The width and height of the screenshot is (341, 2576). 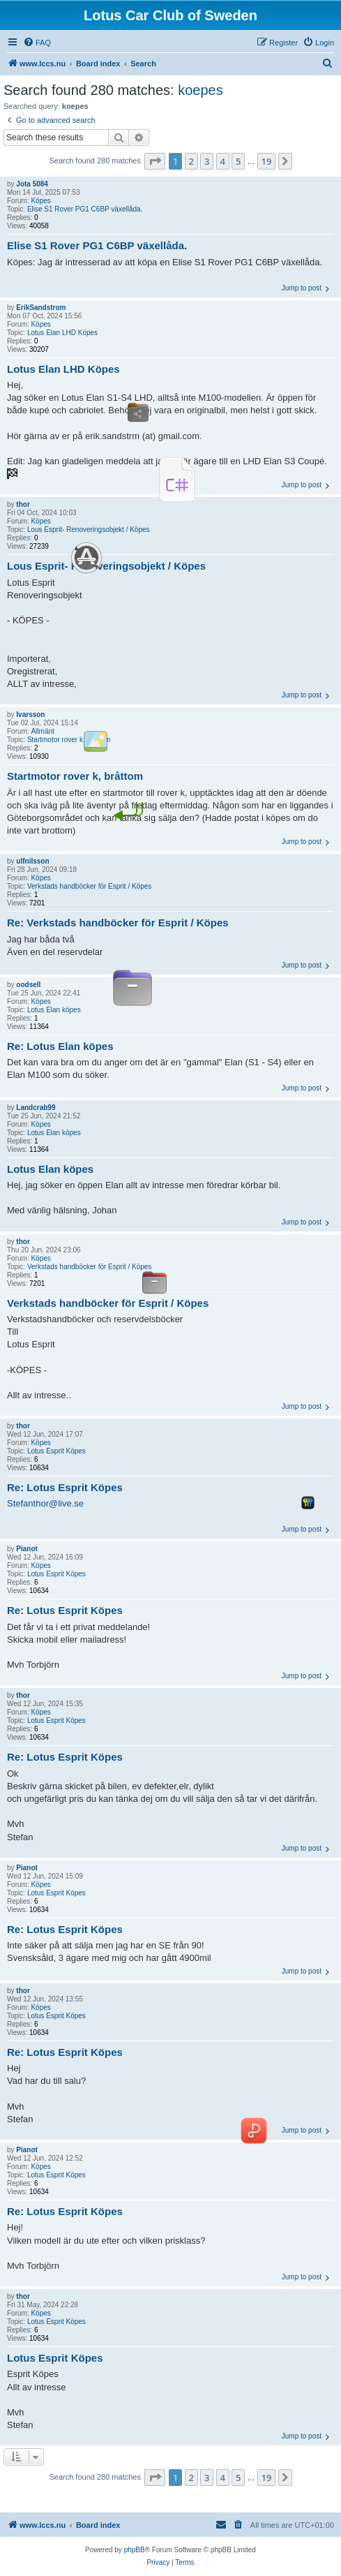 What do you see at coordinates (177, 480) in the screenshot?
I see `a C# source code file` at bounding box center [177, 480].